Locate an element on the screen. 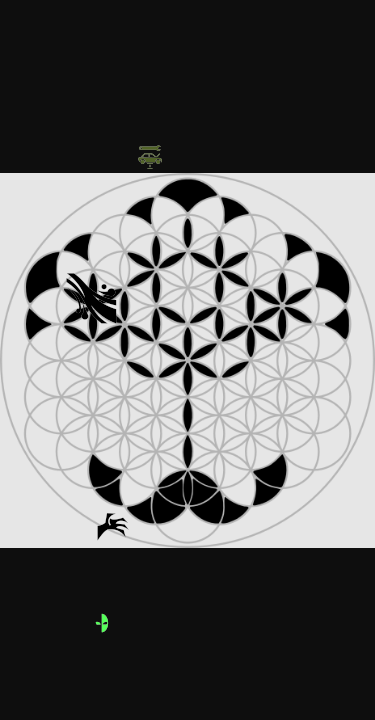 Image resolution: width=375 pixels, height=720 pixels. toggle between character personas or roles is located at coordinates (101, 623).